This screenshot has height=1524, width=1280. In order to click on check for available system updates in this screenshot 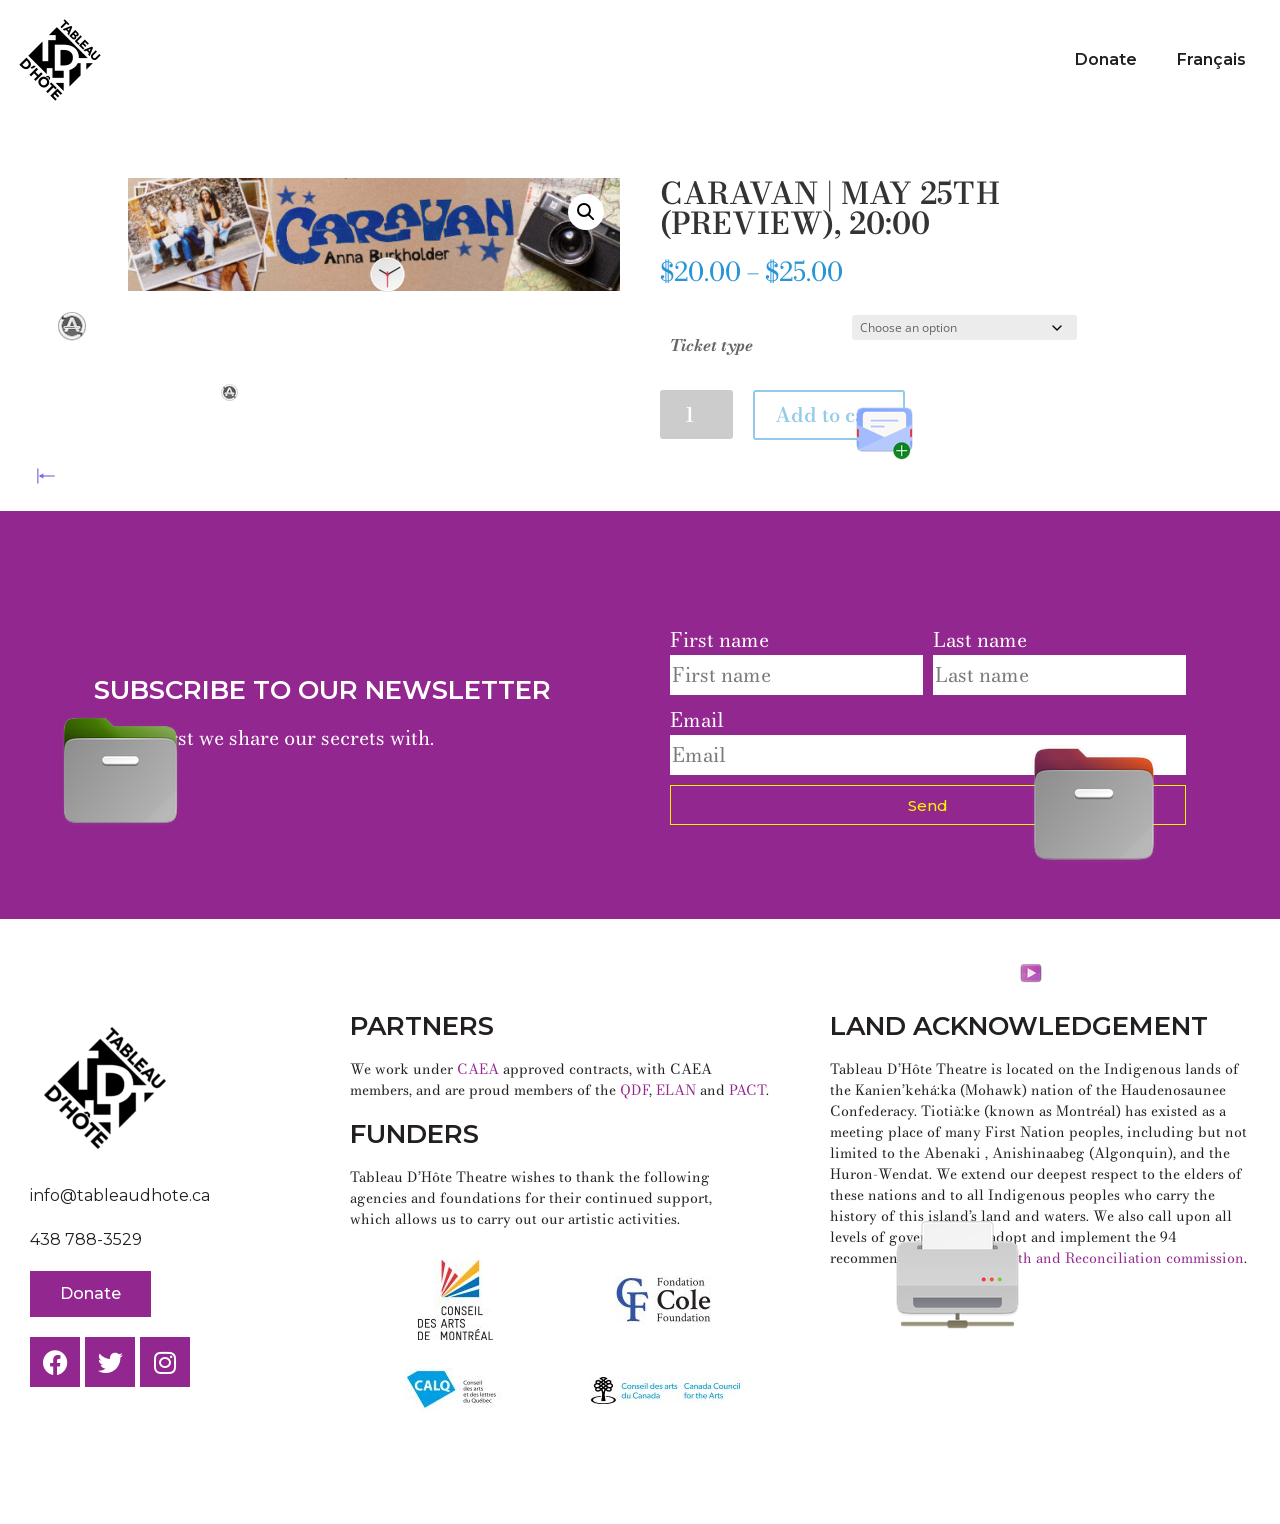, I will do `click(229, 392)`.